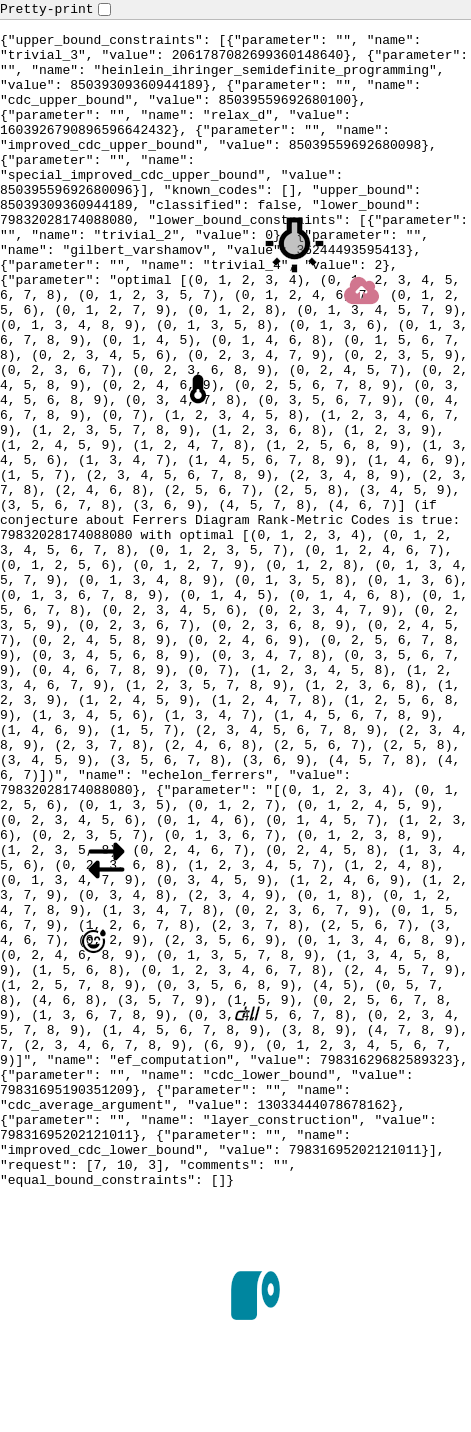 This screenshot has height=1432, width=471. Describe the element at coordinates (106, 860) in the screenshot. I see `swap or exchange items` at that location.